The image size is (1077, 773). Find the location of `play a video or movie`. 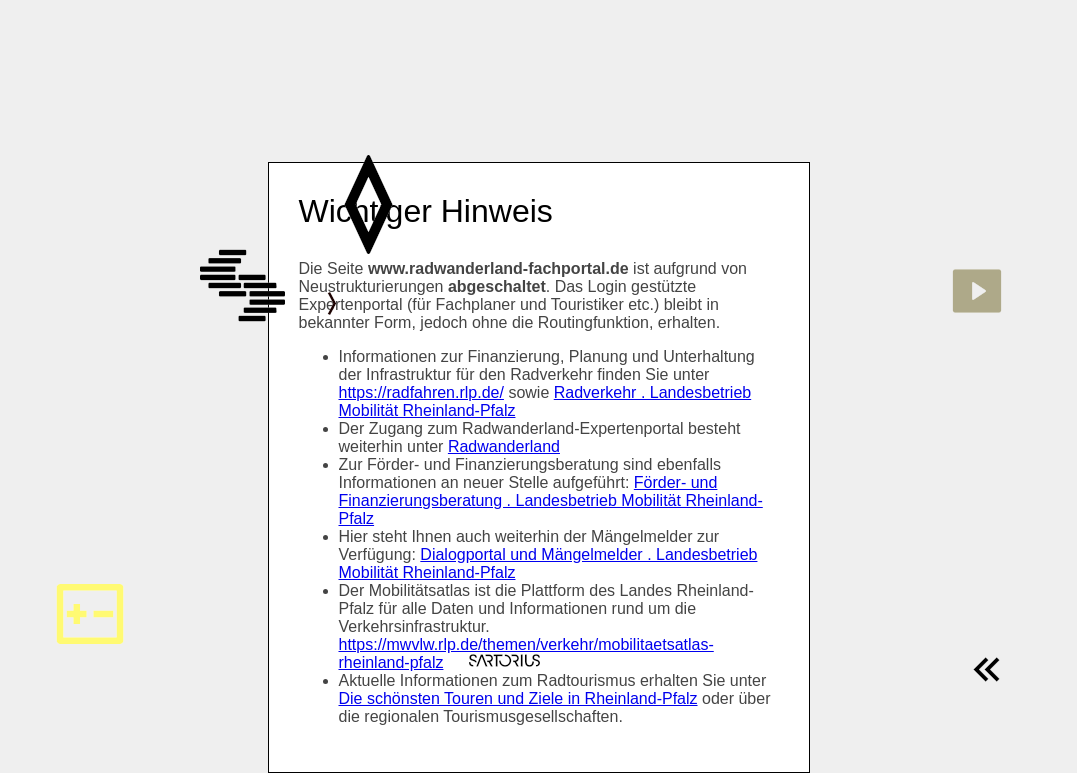

play a video or movie is located at coordinates (977, 291).